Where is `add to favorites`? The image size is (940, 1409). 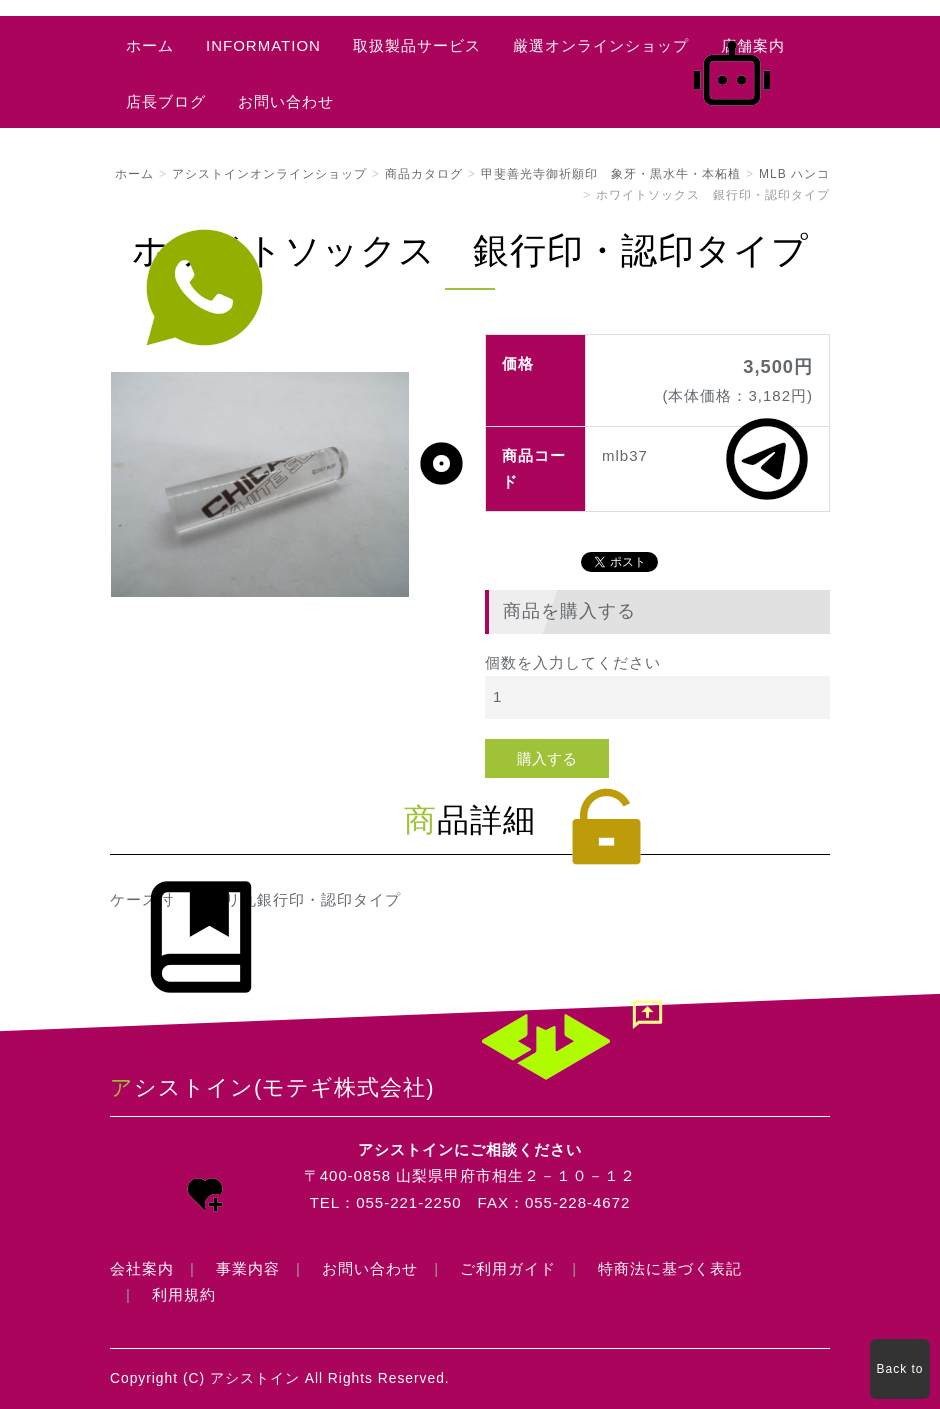
add to favorites is located at coordinates (205, 1194).